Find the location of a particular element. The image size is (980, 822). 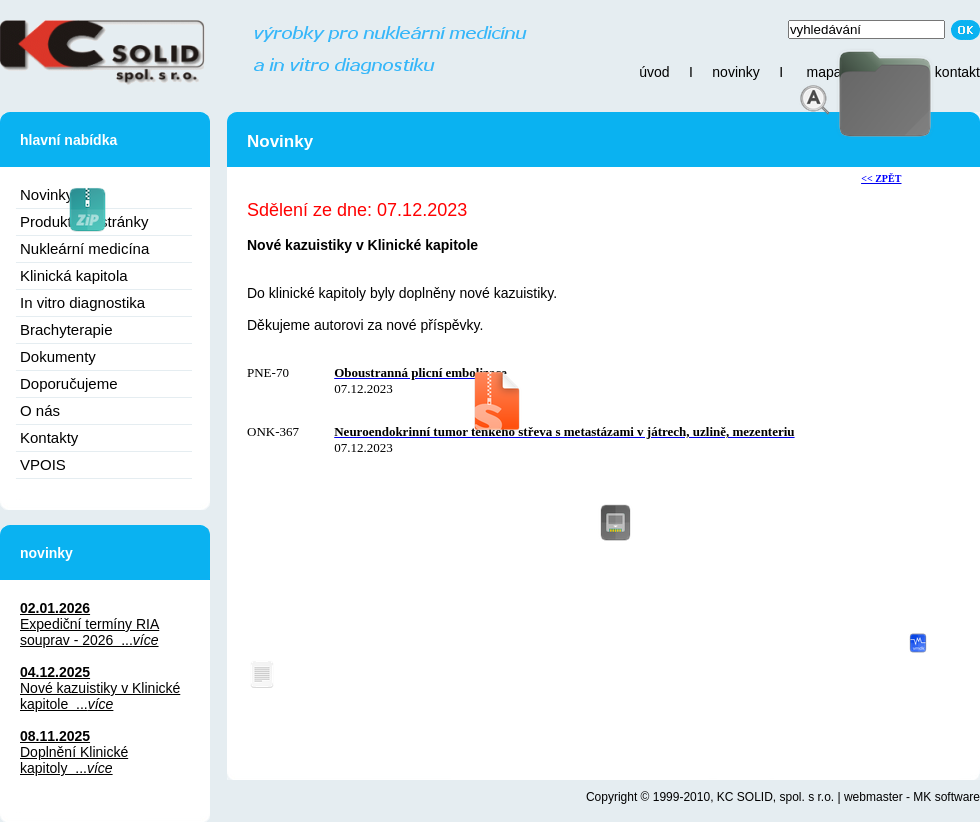

indicates a file or folder contains documents is located at coordinates (262, 674).